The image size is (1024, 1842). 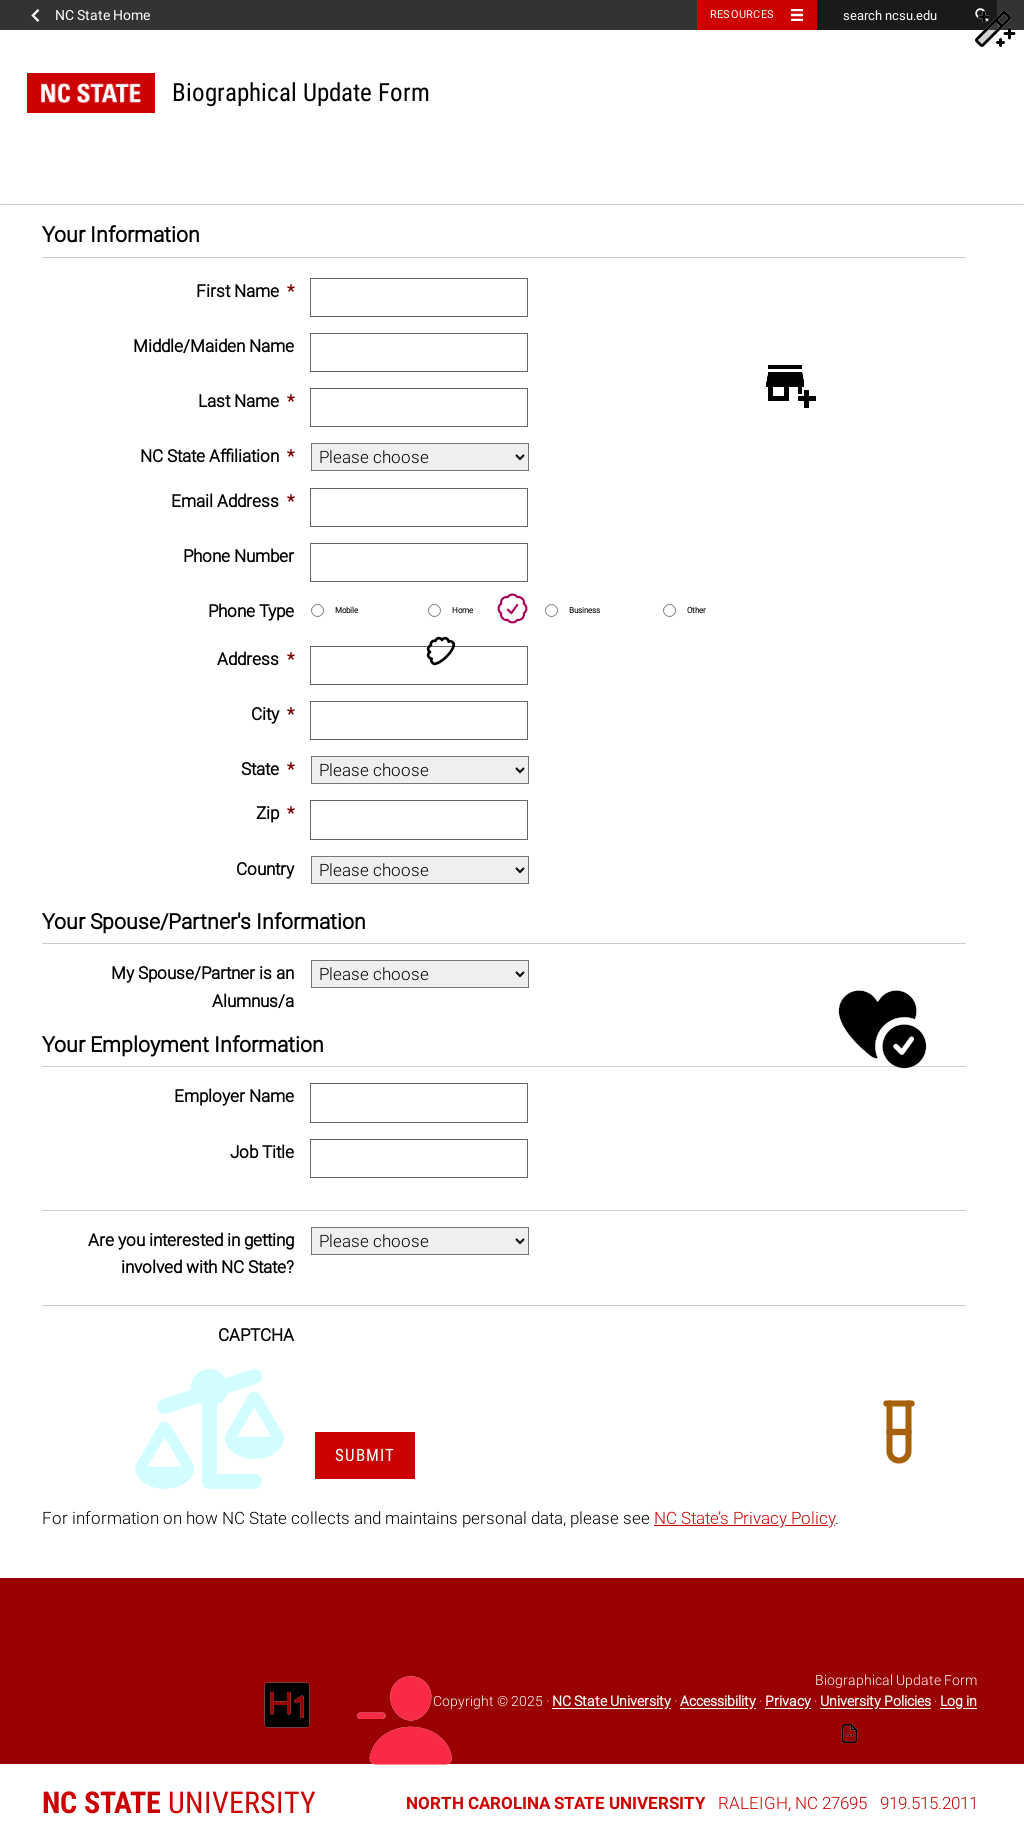 I want to click on apply auto-enhance or smart adjustments, so click(x=993, y=29).